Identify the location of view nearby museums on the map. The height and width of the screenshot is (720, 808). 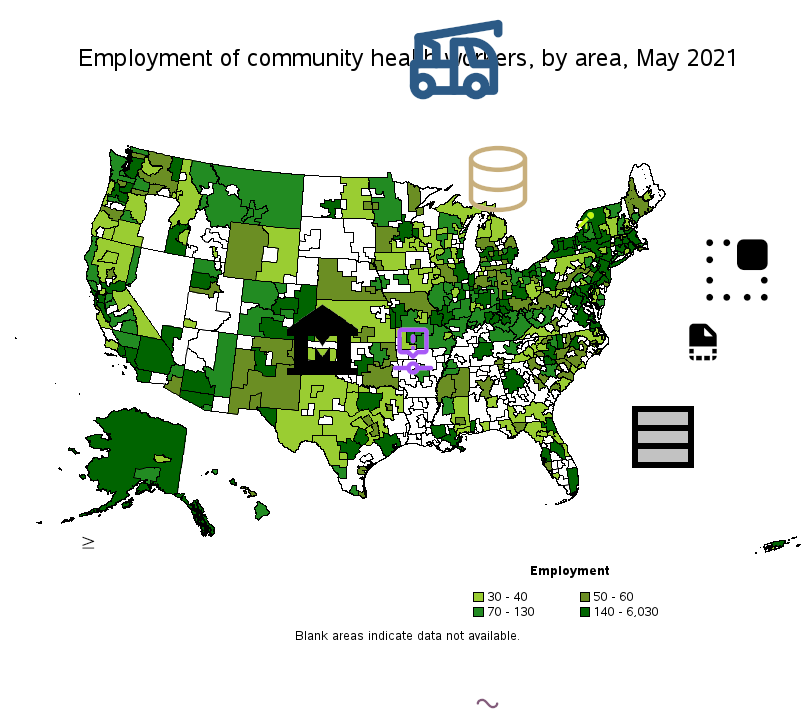
(322, 339).